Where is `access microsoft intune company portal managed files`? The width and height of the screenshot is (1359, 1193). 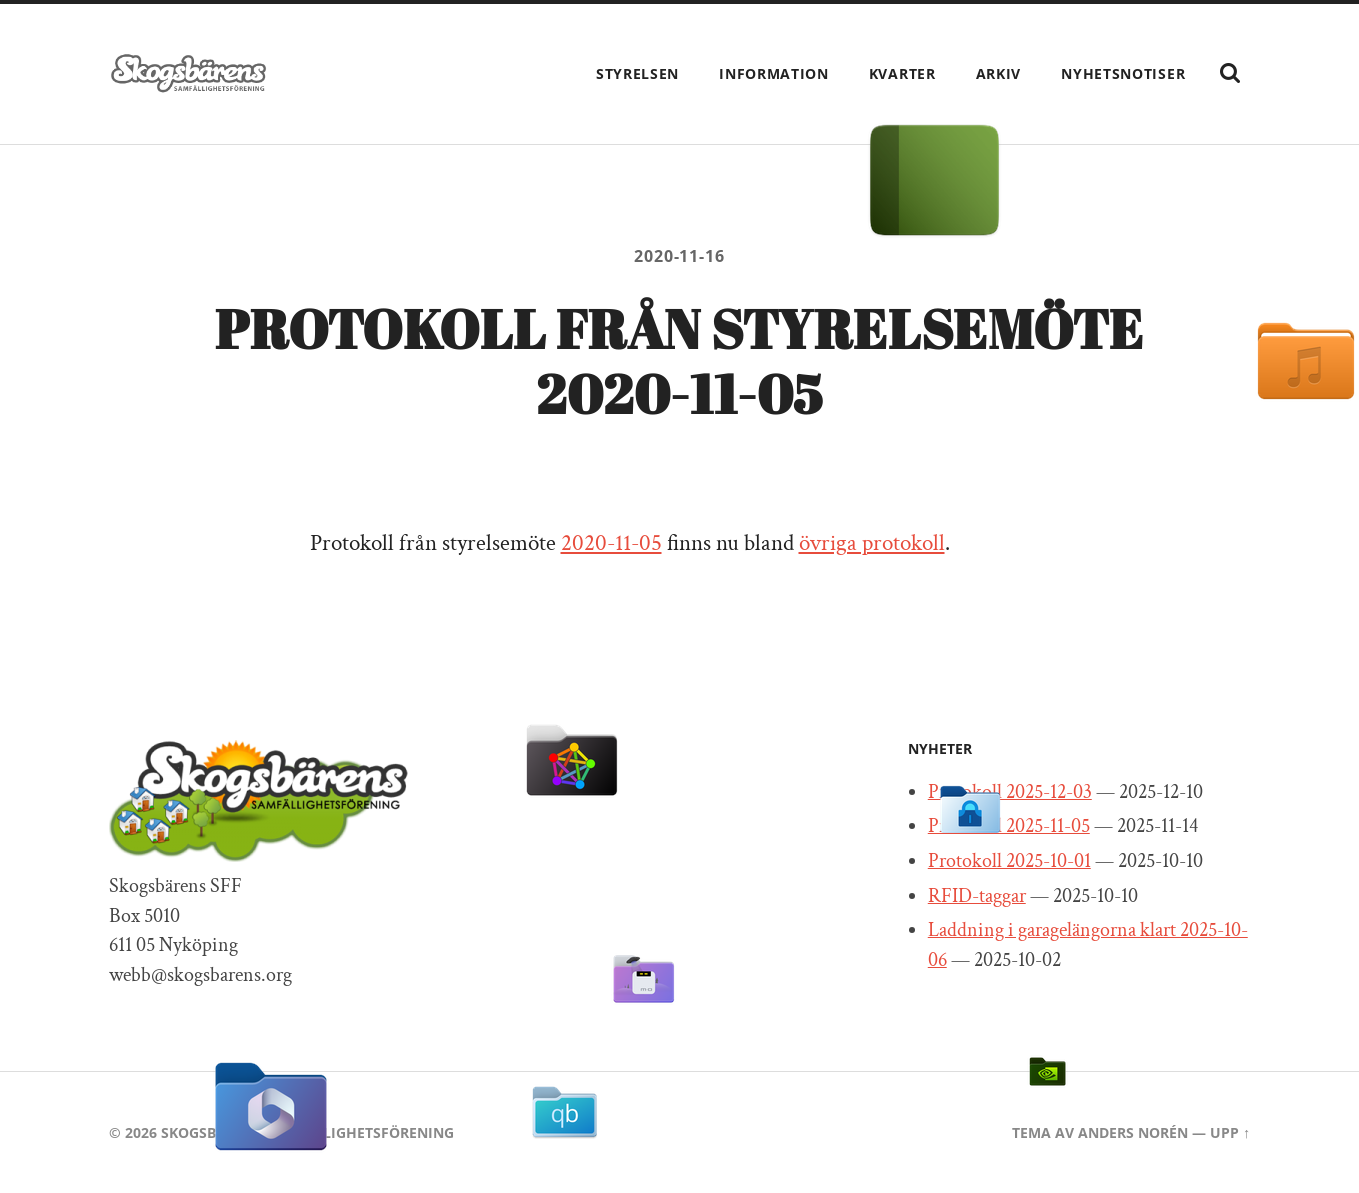 access microsoft intune company portal managed files is located at coordinates (970, 811).